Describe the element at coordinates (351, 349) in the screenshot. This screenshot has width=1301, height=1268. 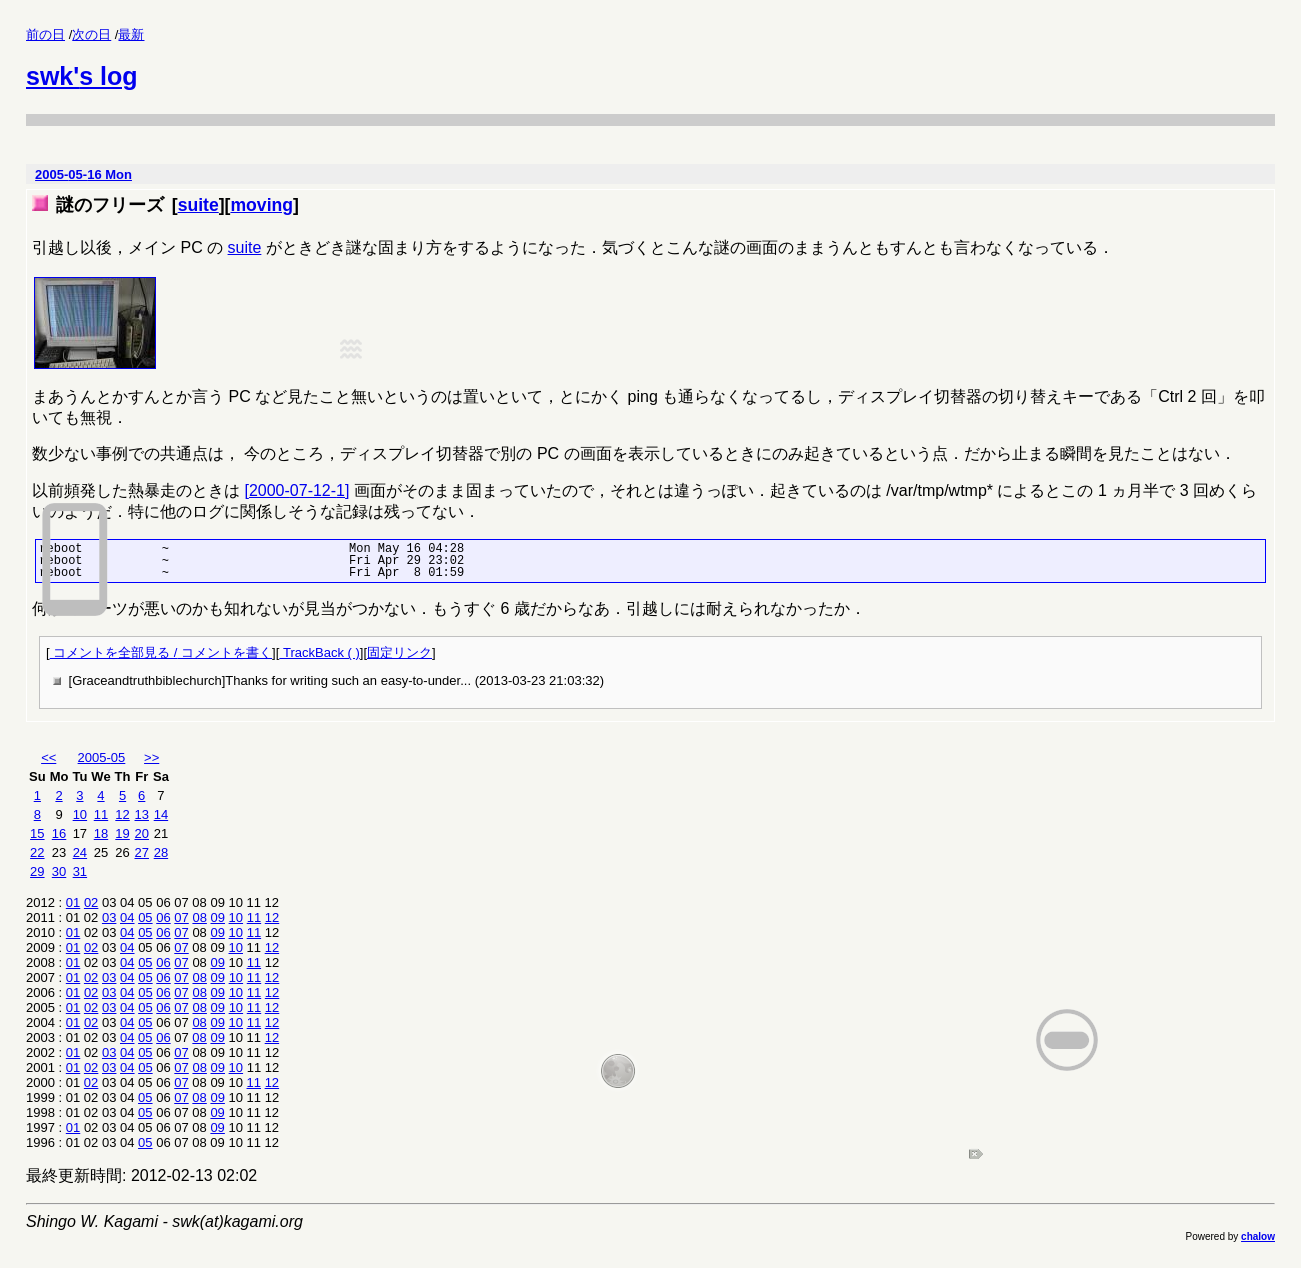
I see `indicates foggy weather conditions` at that location.